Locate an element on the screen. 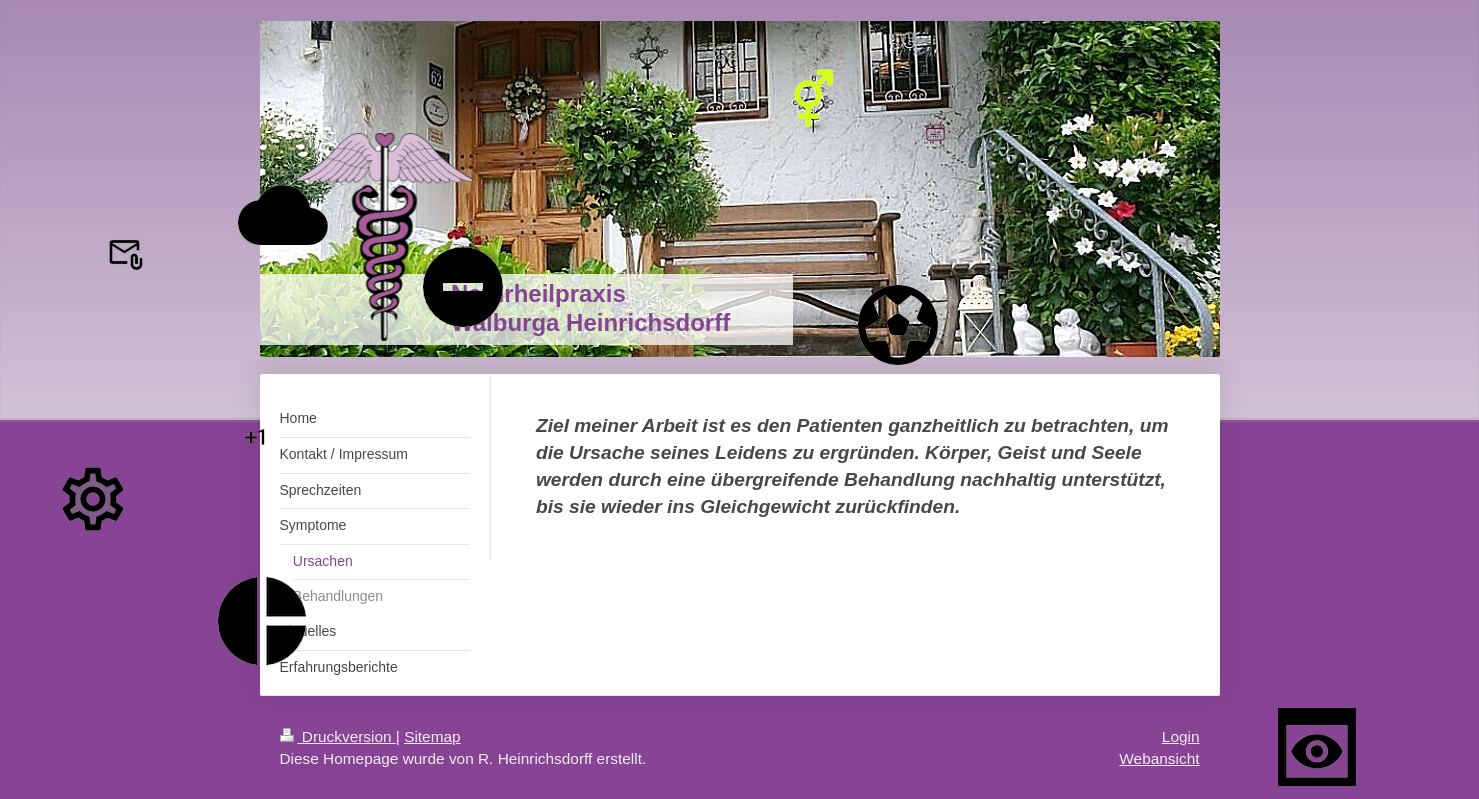  select bigender identity option is located at coordinates (811, 97).